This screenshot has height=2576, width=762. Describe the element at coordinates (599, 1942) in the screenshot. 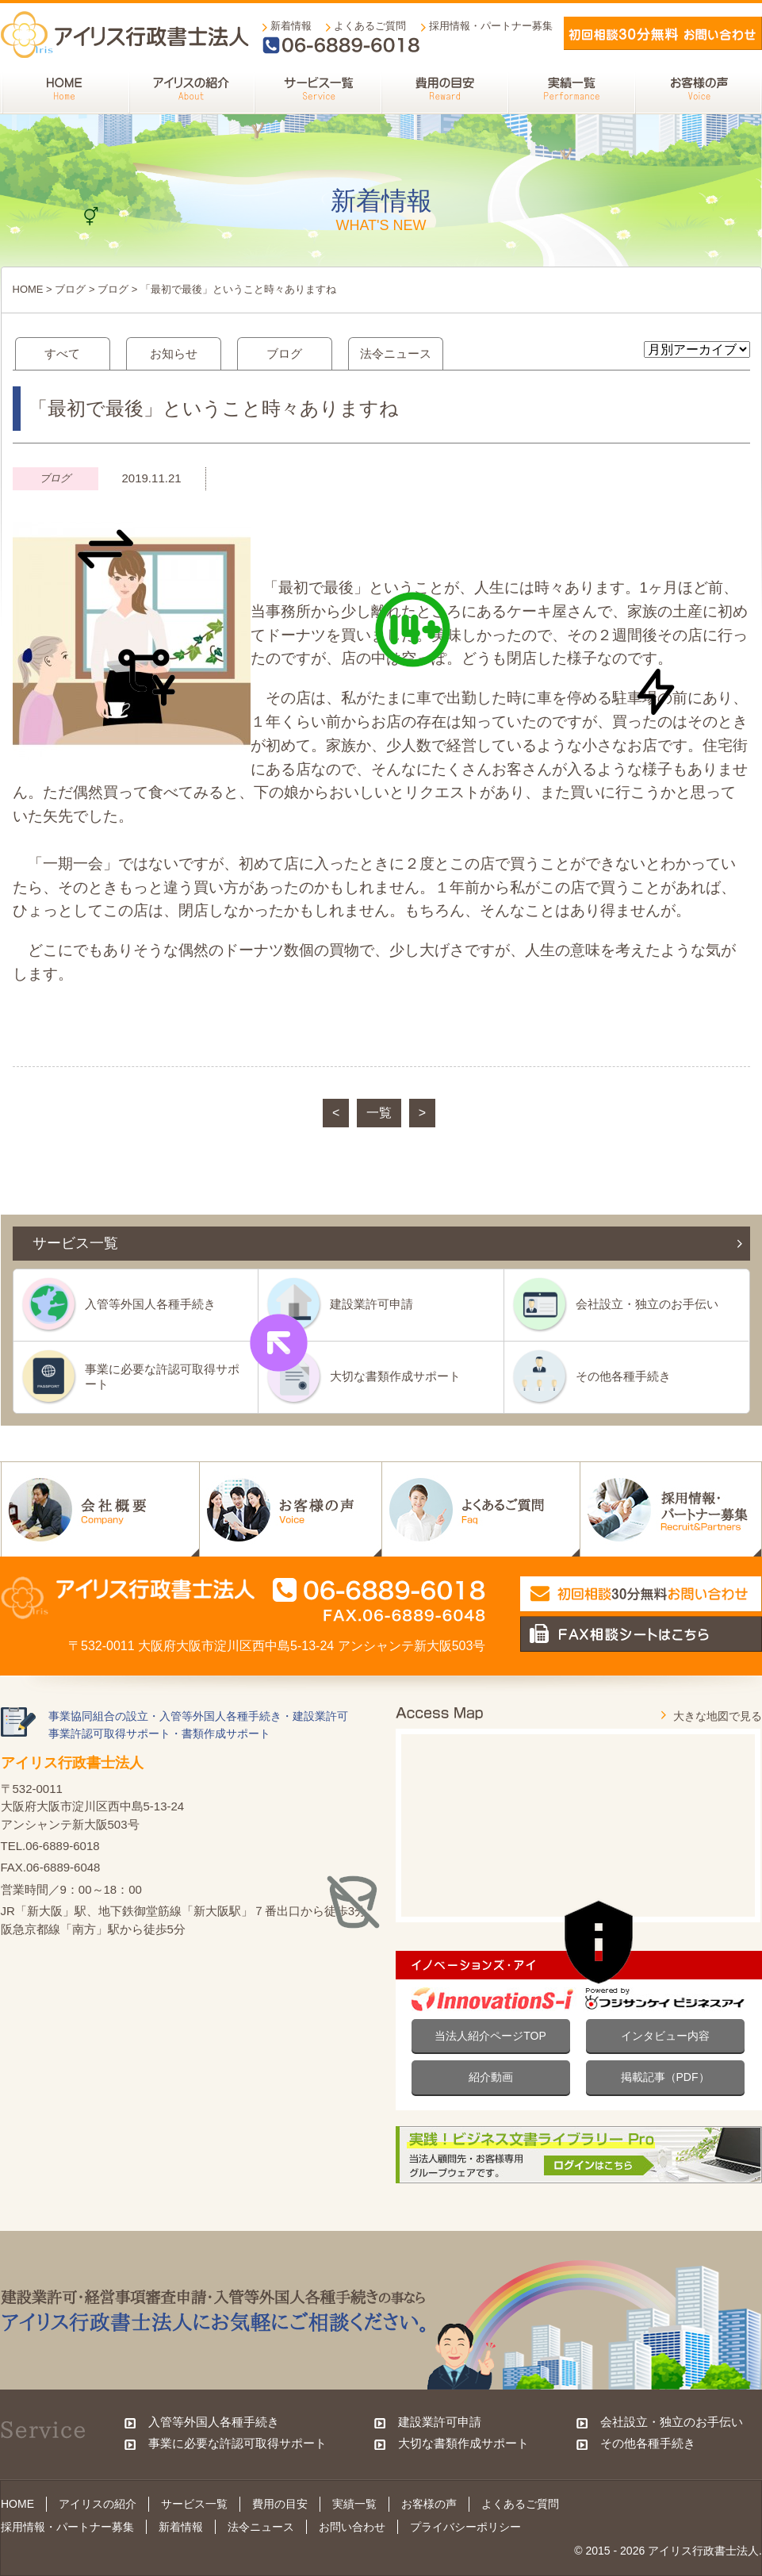

I see `view privacy policy or settings` at that location.